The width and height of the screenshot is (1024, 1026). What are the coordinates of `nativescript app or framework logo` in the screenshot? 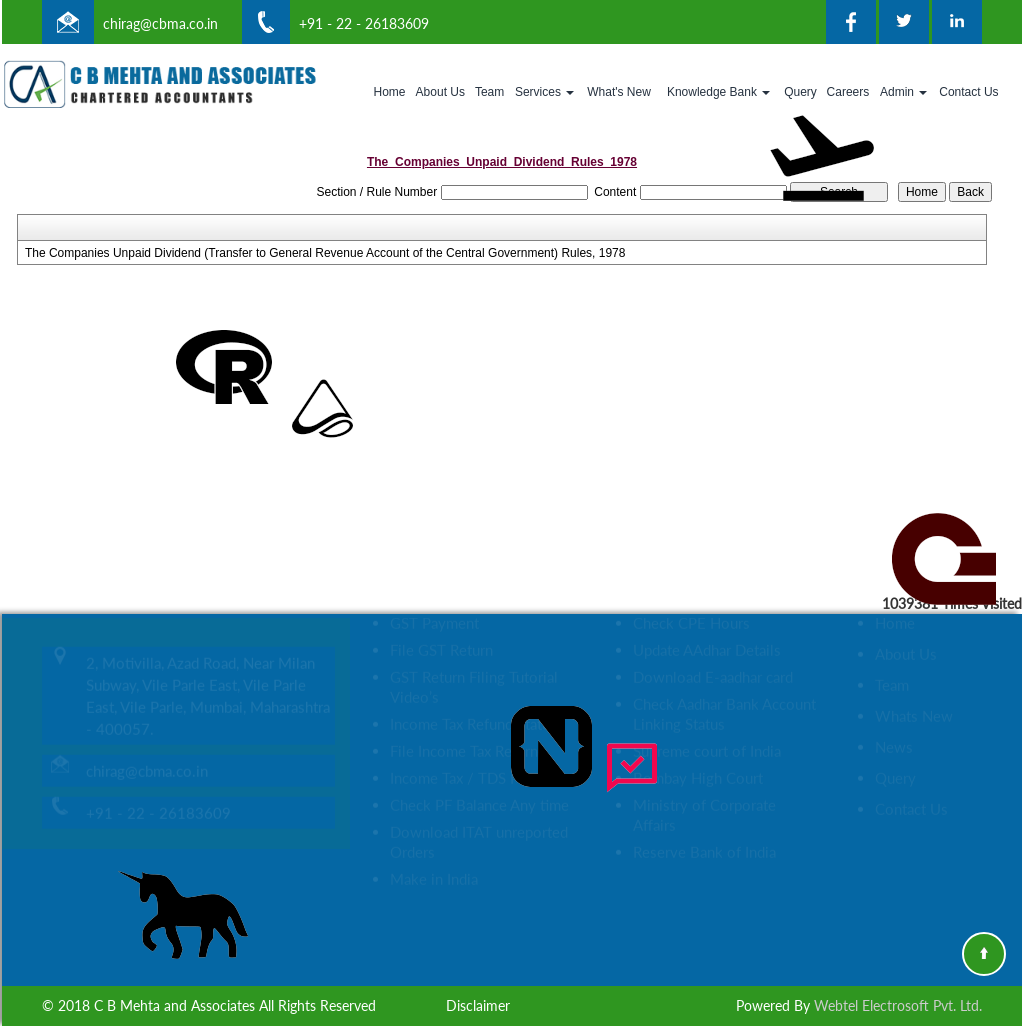 It's located at (551, 746).